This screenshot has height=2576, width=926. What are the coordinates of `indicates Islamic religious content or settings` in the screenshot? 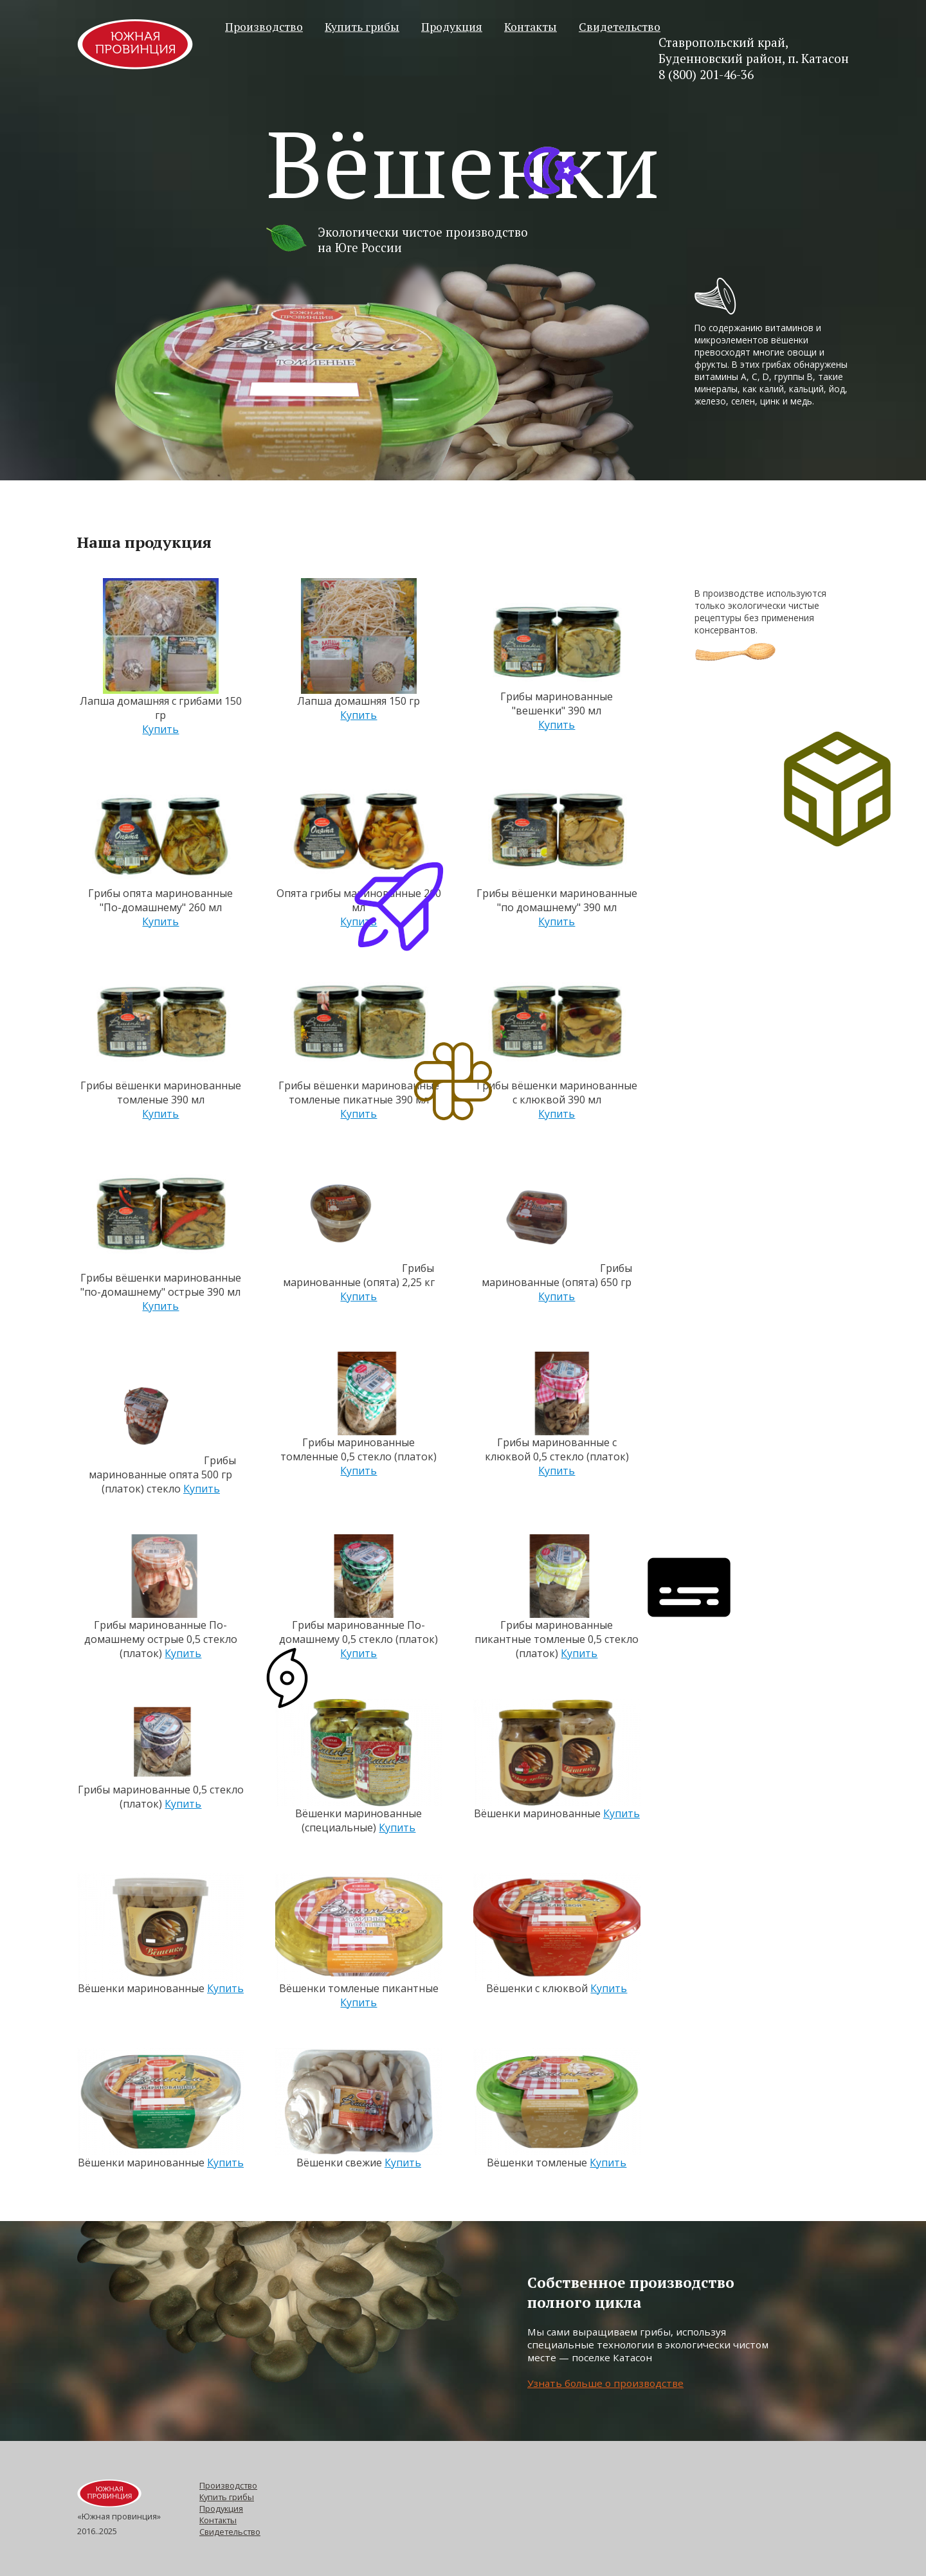 It's located at (551, 170).